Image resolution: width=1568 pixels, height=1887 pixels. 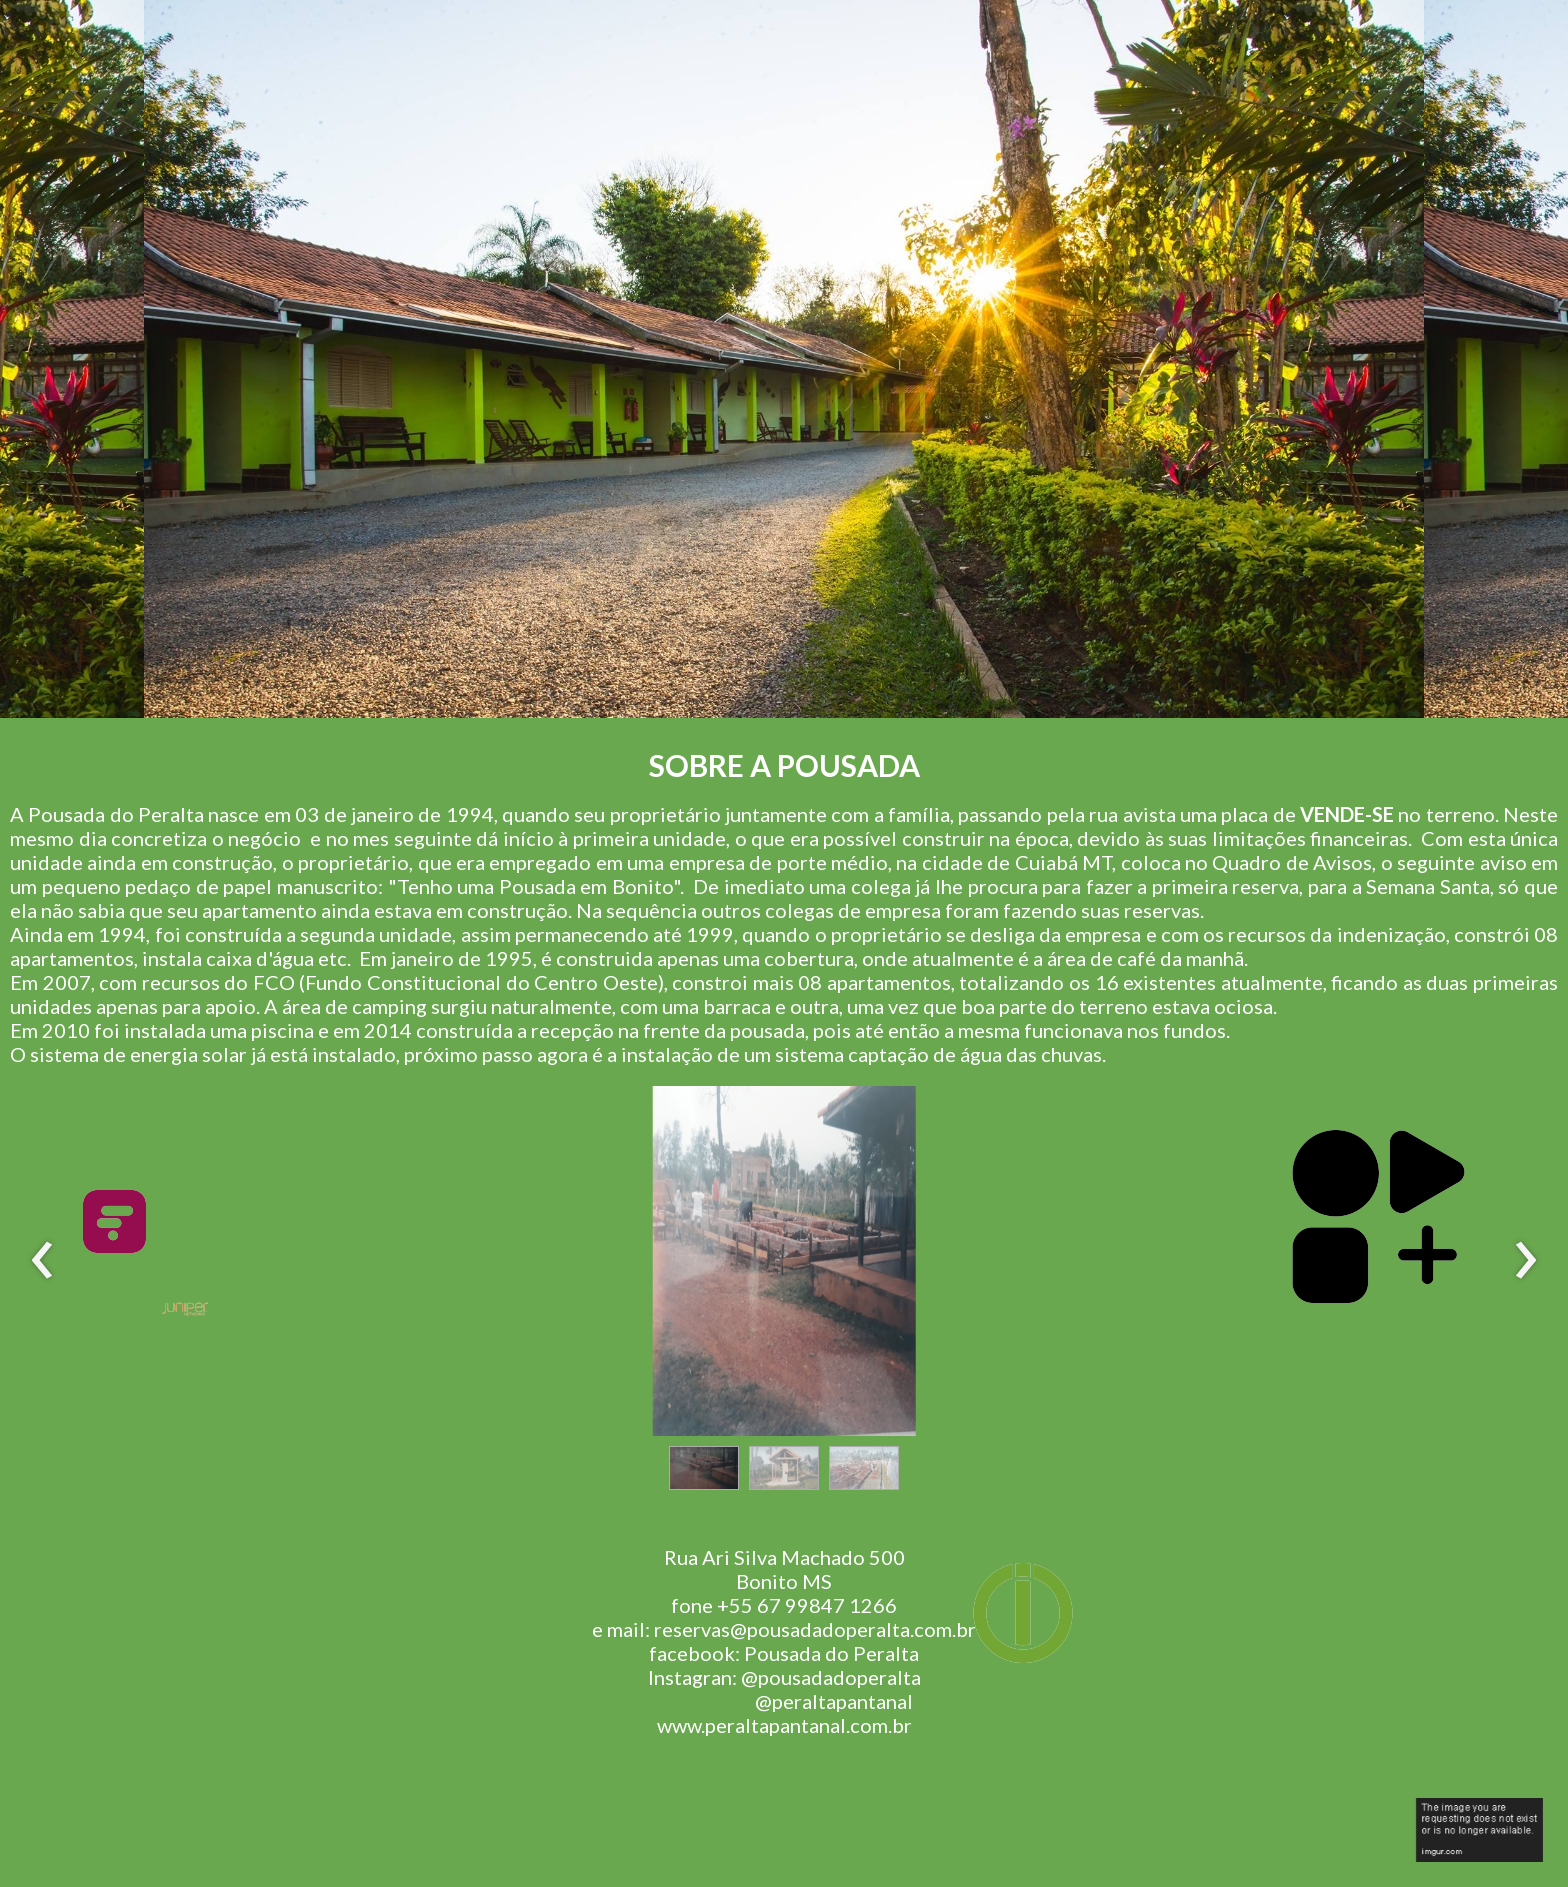 What do you see at coordinates (114, 1221) in the screenshot?
I see `open the Folo app` at bounding box center [114, 1221].